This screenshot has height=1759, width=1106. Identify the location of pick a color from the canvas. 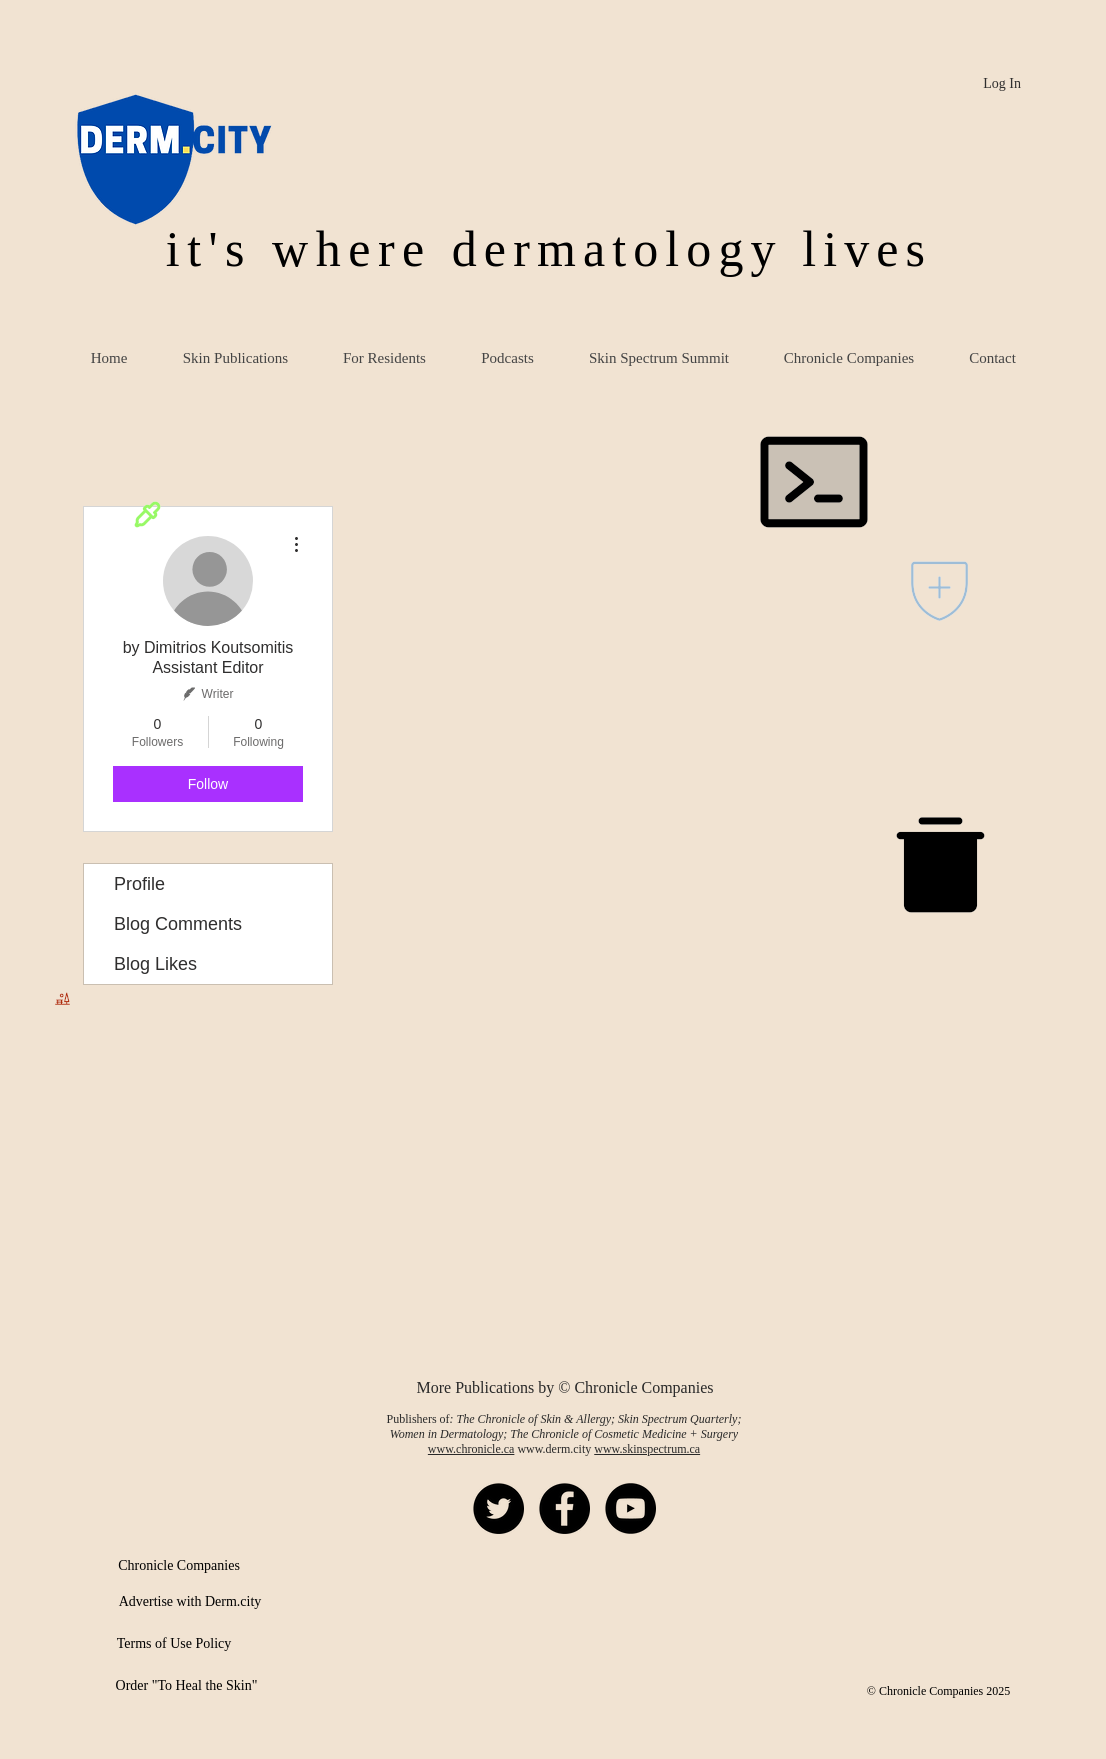
(147, 514).